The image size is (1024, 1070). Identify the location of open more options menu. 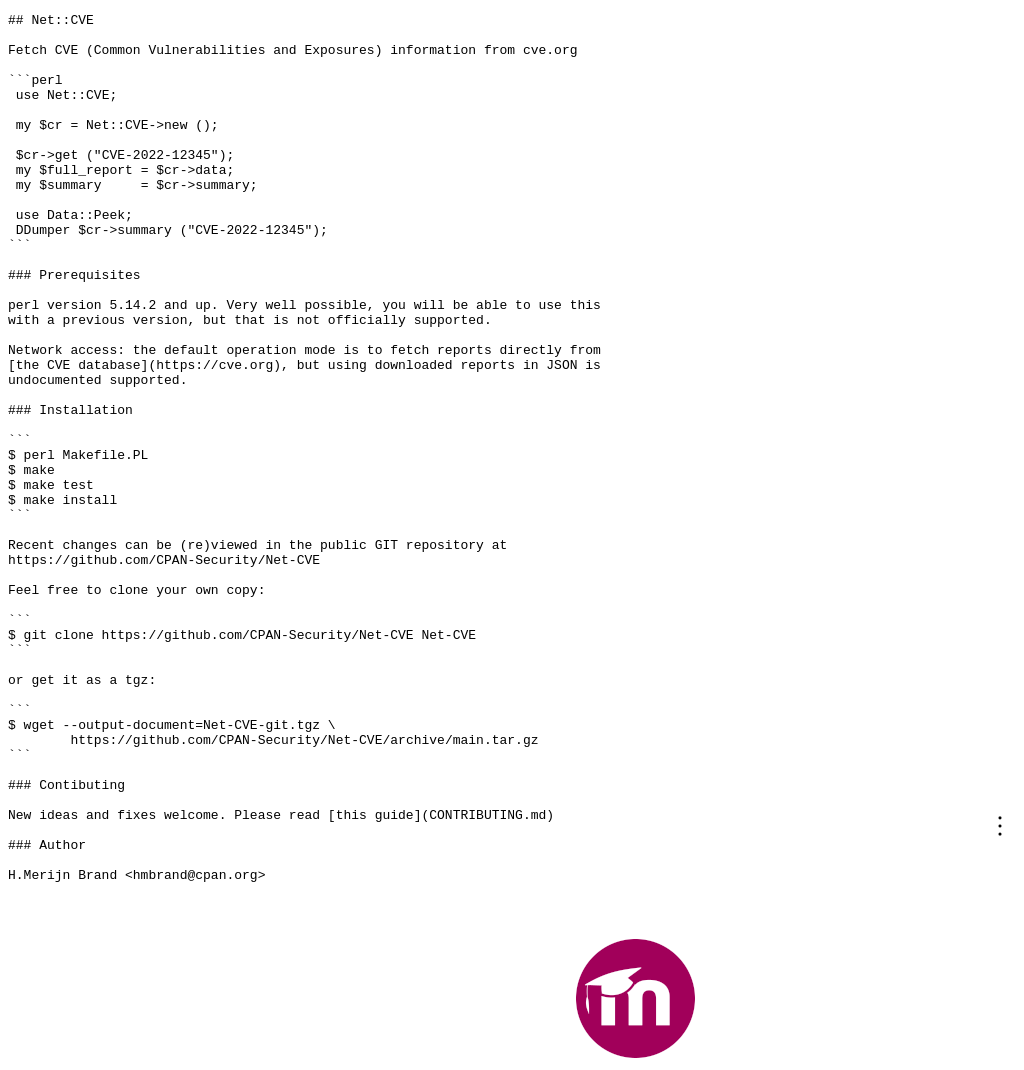
(1000, 826).